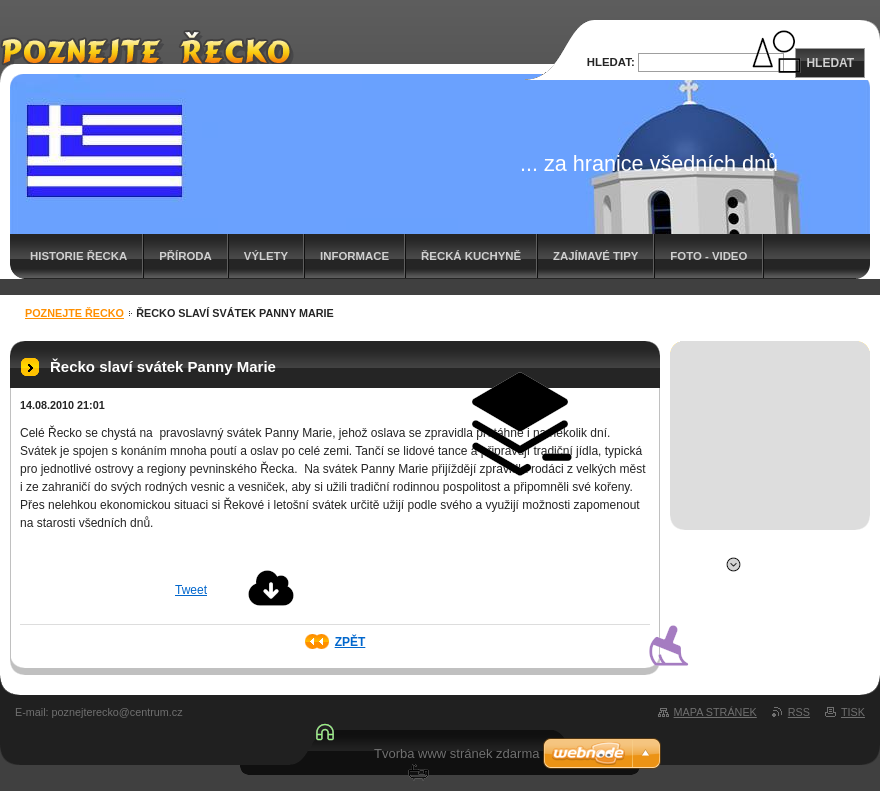 This screenshot has width=880, height=791. Describe the element at coordinates (733, 564) in the screenshot. I see `expand dropdown menu or content` at that location.